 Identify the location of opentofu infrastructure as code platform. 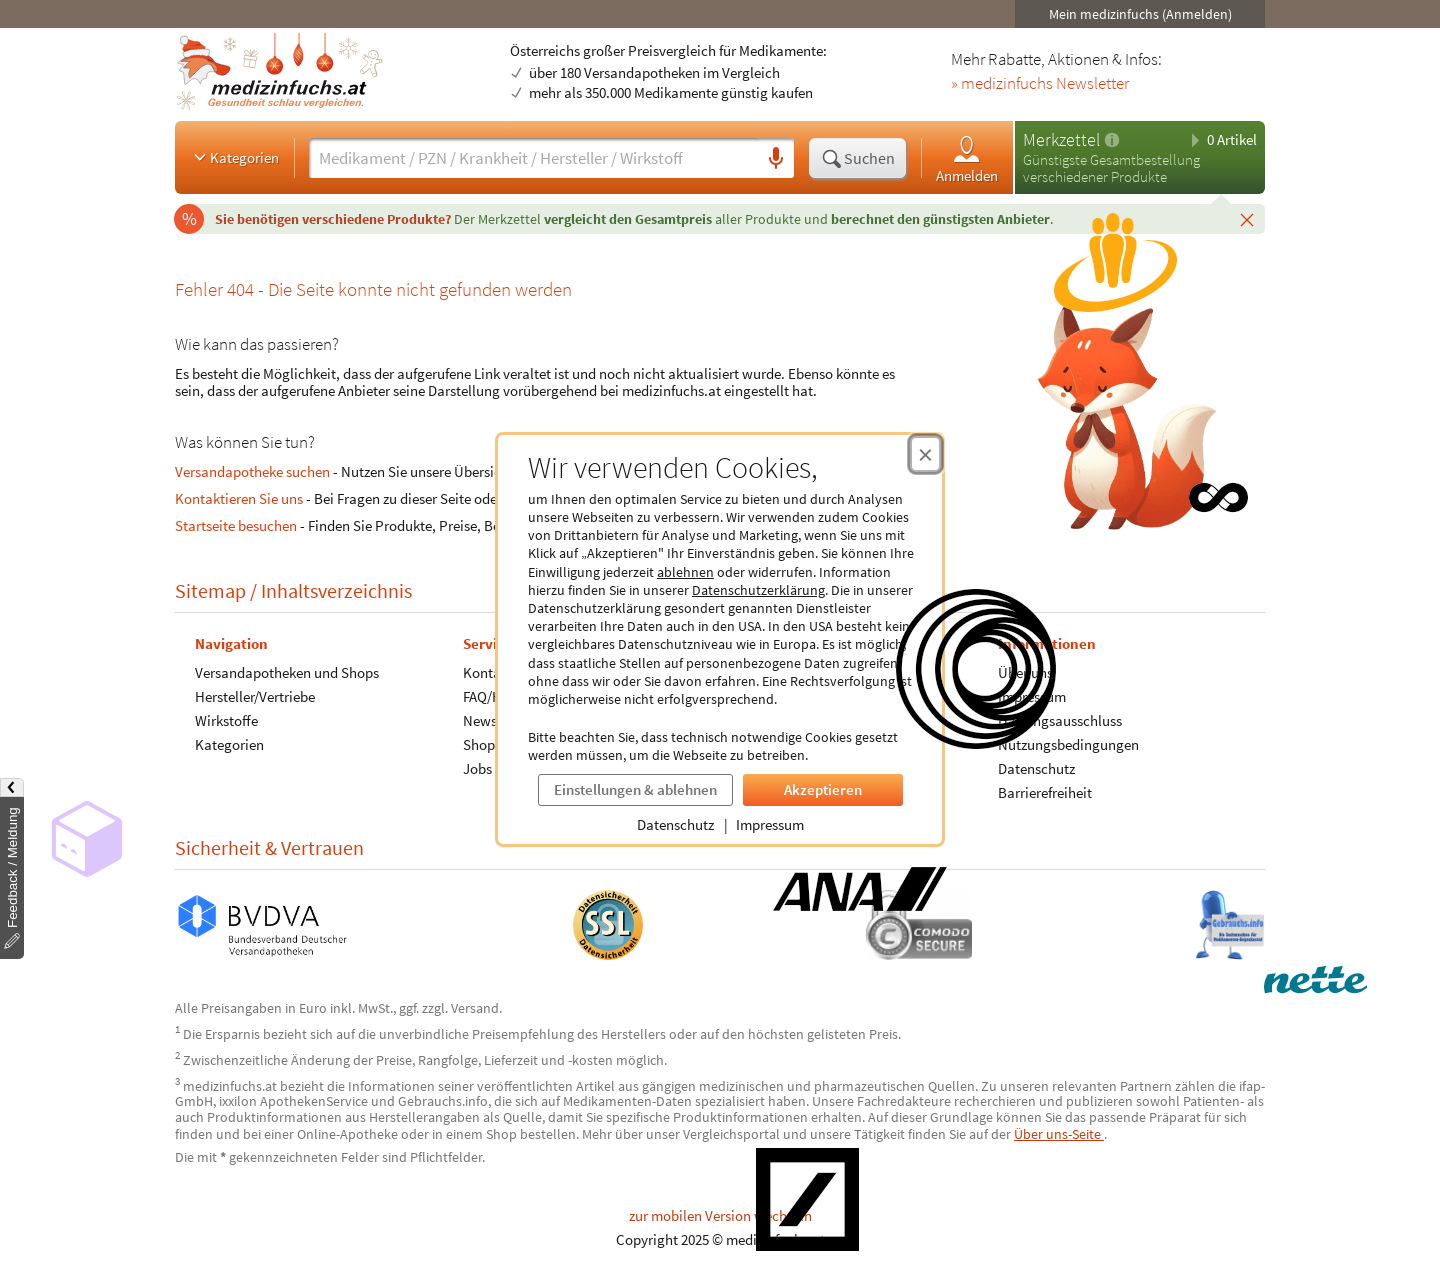
(87, 839).